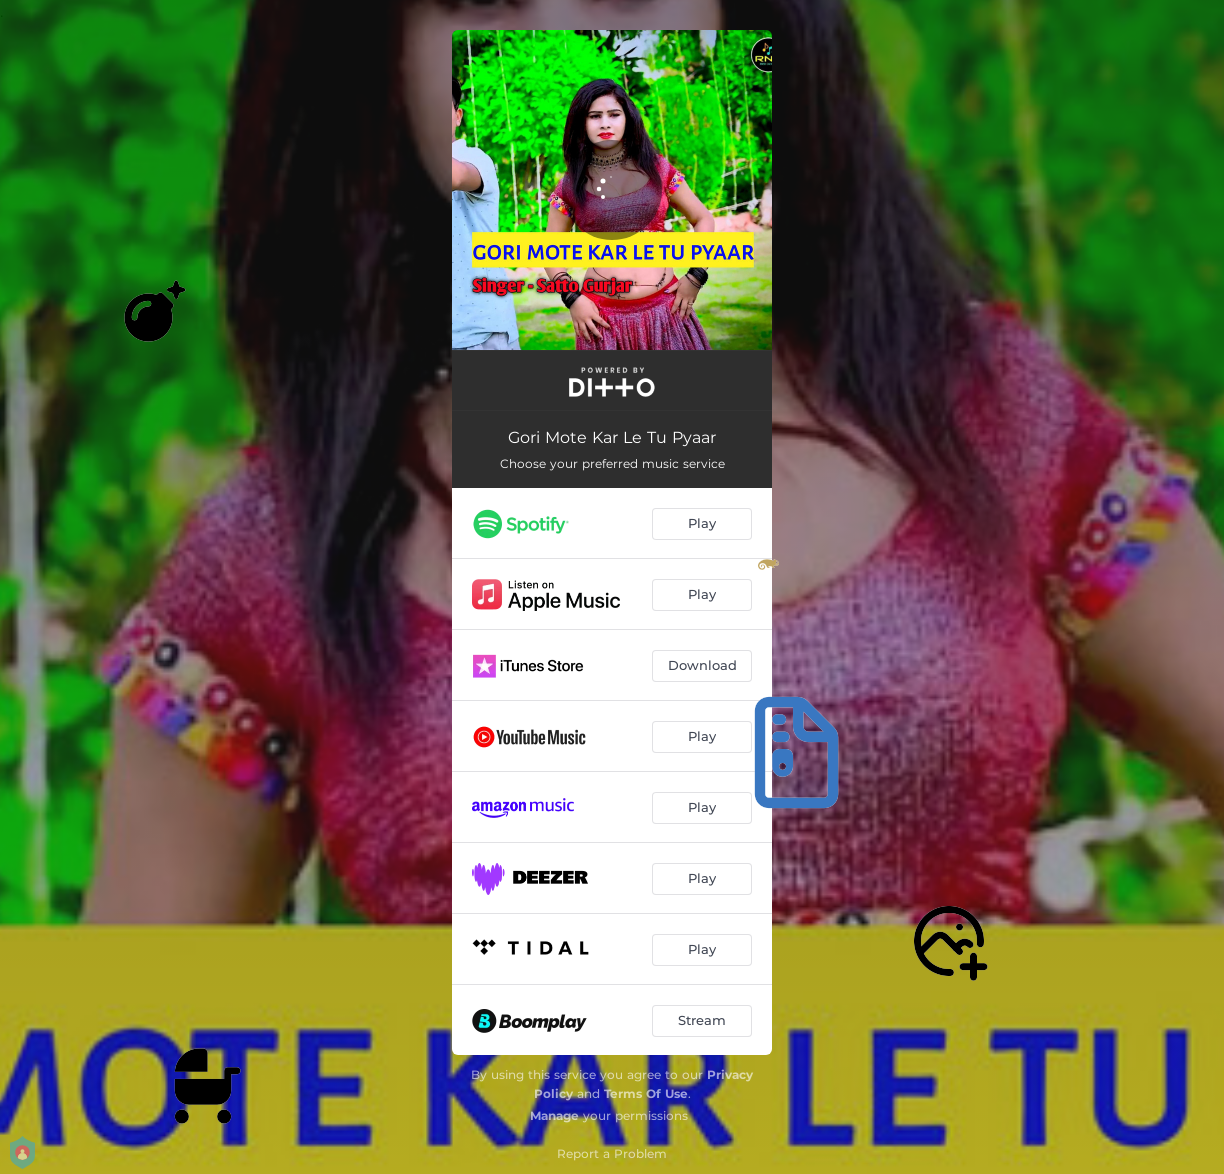 The height and width of the screenshot is (1174, 1224). What do you see at coordinates (154, 312) in the screenshot?
I see `indicates a destructive or irreversible action` at bounding box center [154, 312].